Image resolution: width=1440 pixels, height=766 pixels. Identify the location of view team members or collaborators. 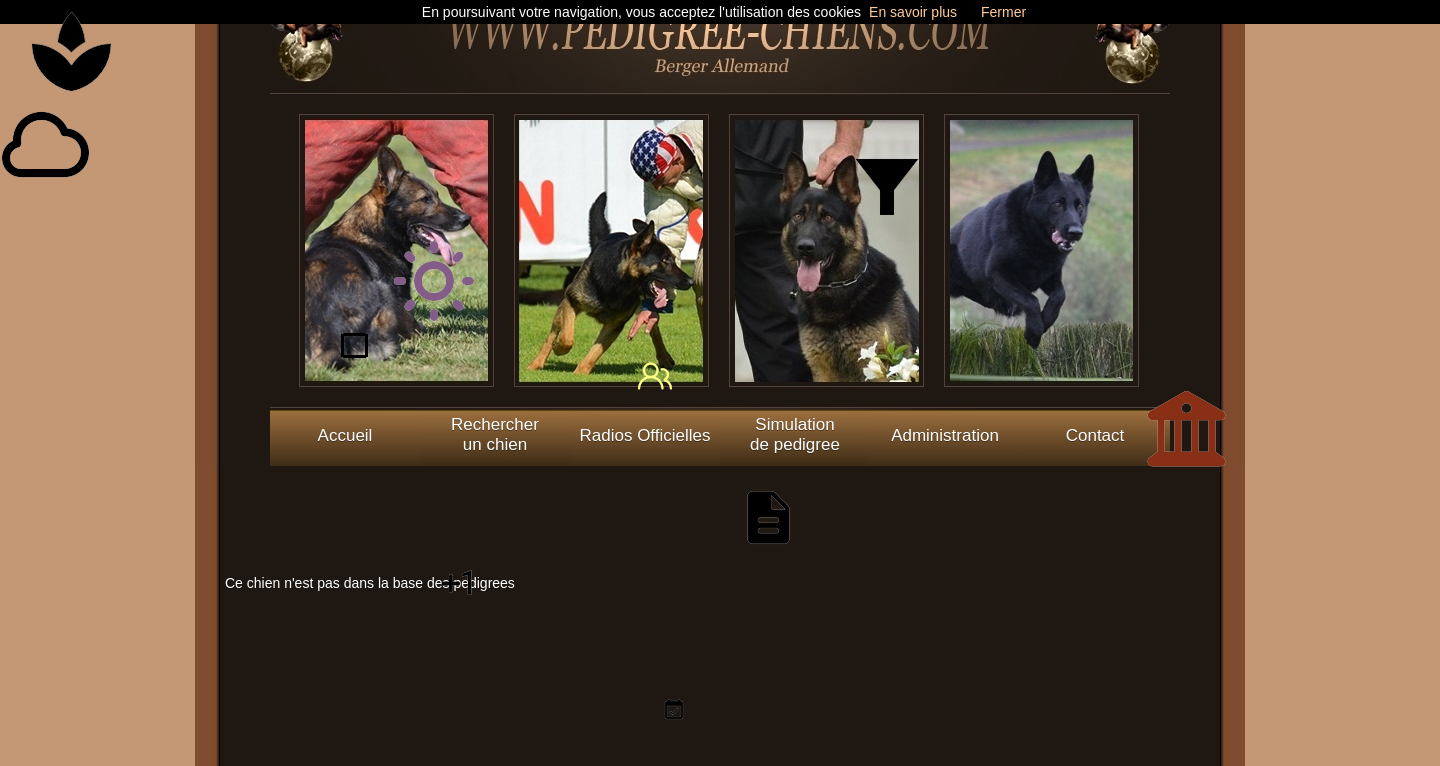
(655, 376).